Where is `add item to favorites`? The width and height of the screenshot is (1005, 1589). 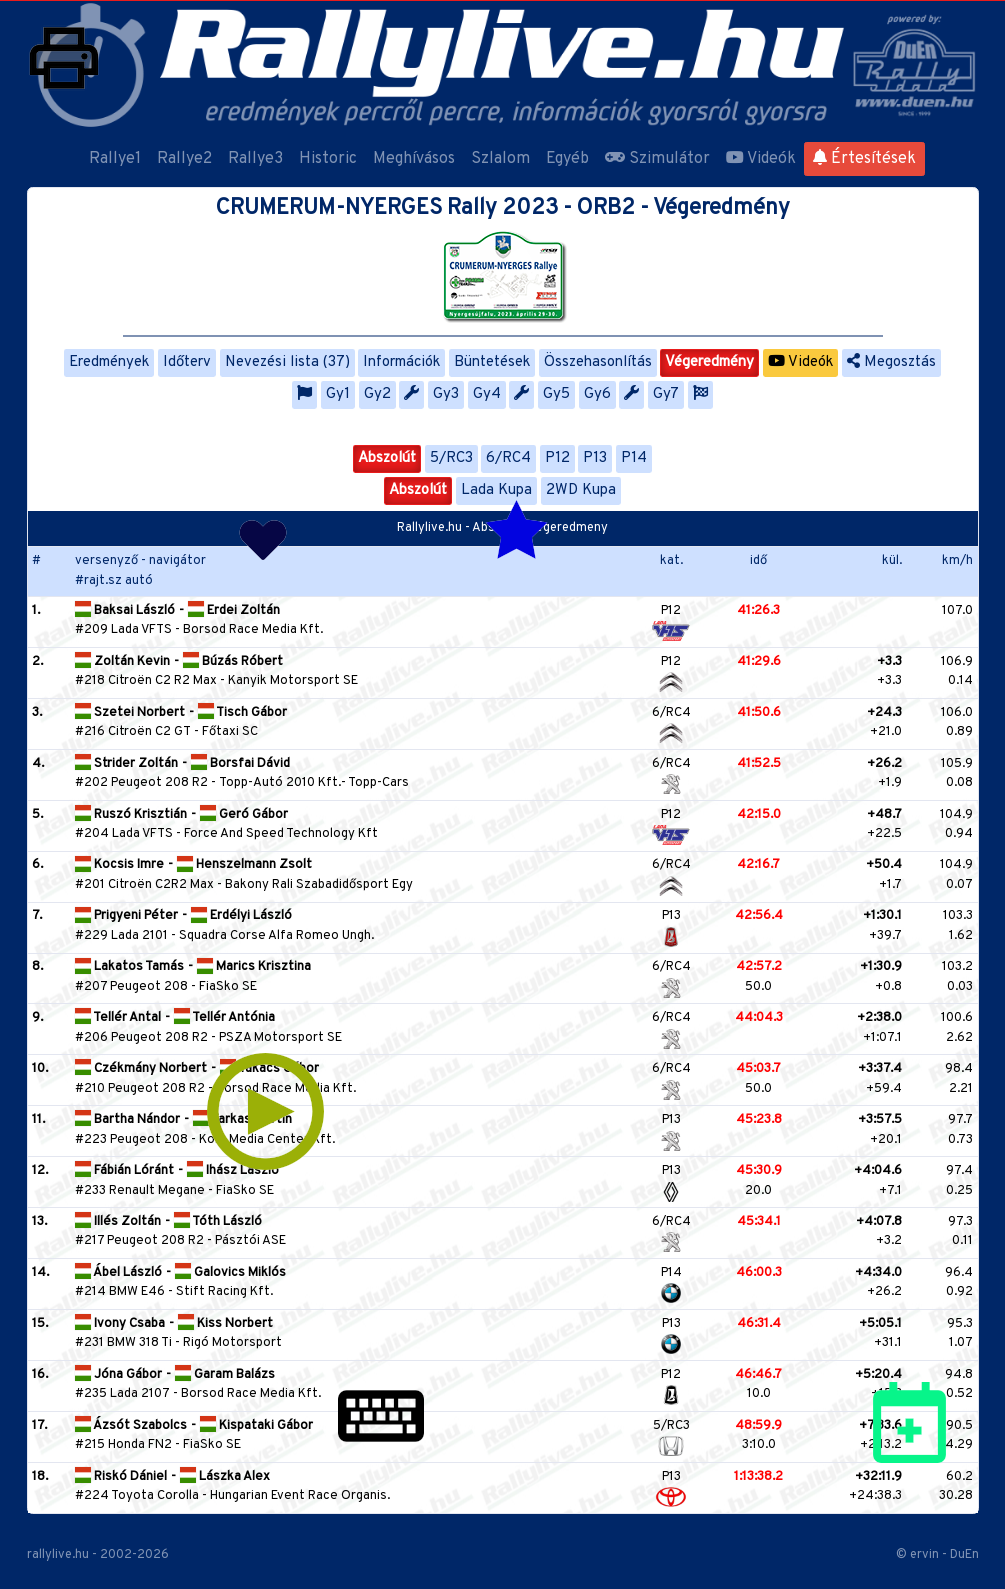
add item to favorites is located at coordinates (516, 532).